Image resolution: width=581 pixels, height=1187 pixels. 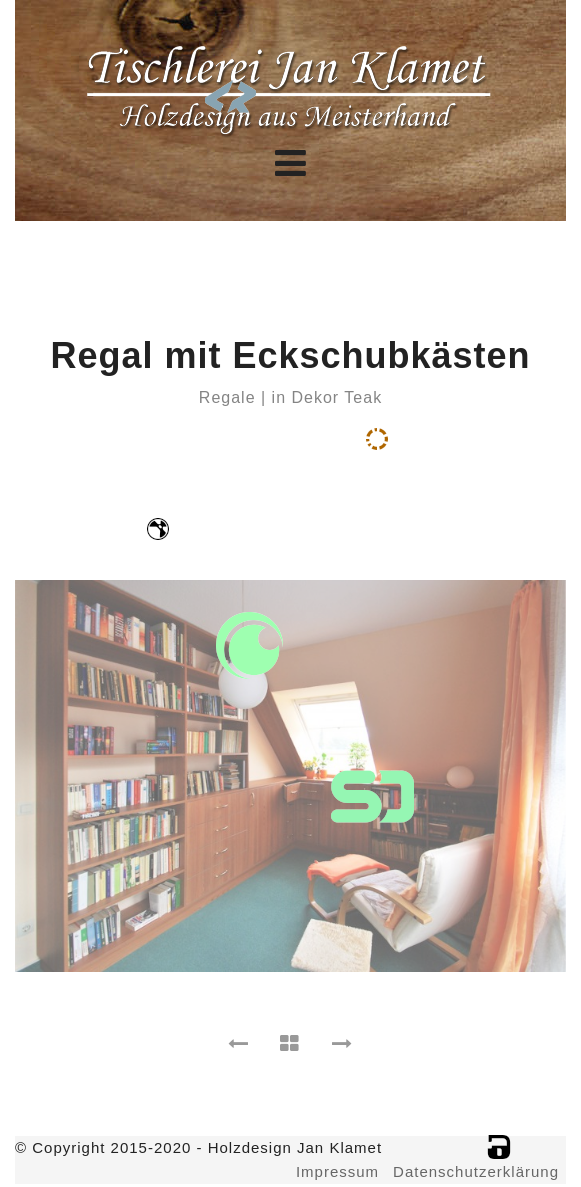 What do you see at coordinates (499, 1147) in the screenshot?
I see `open MetaGer search engine` at bounding box center [499, 1147].